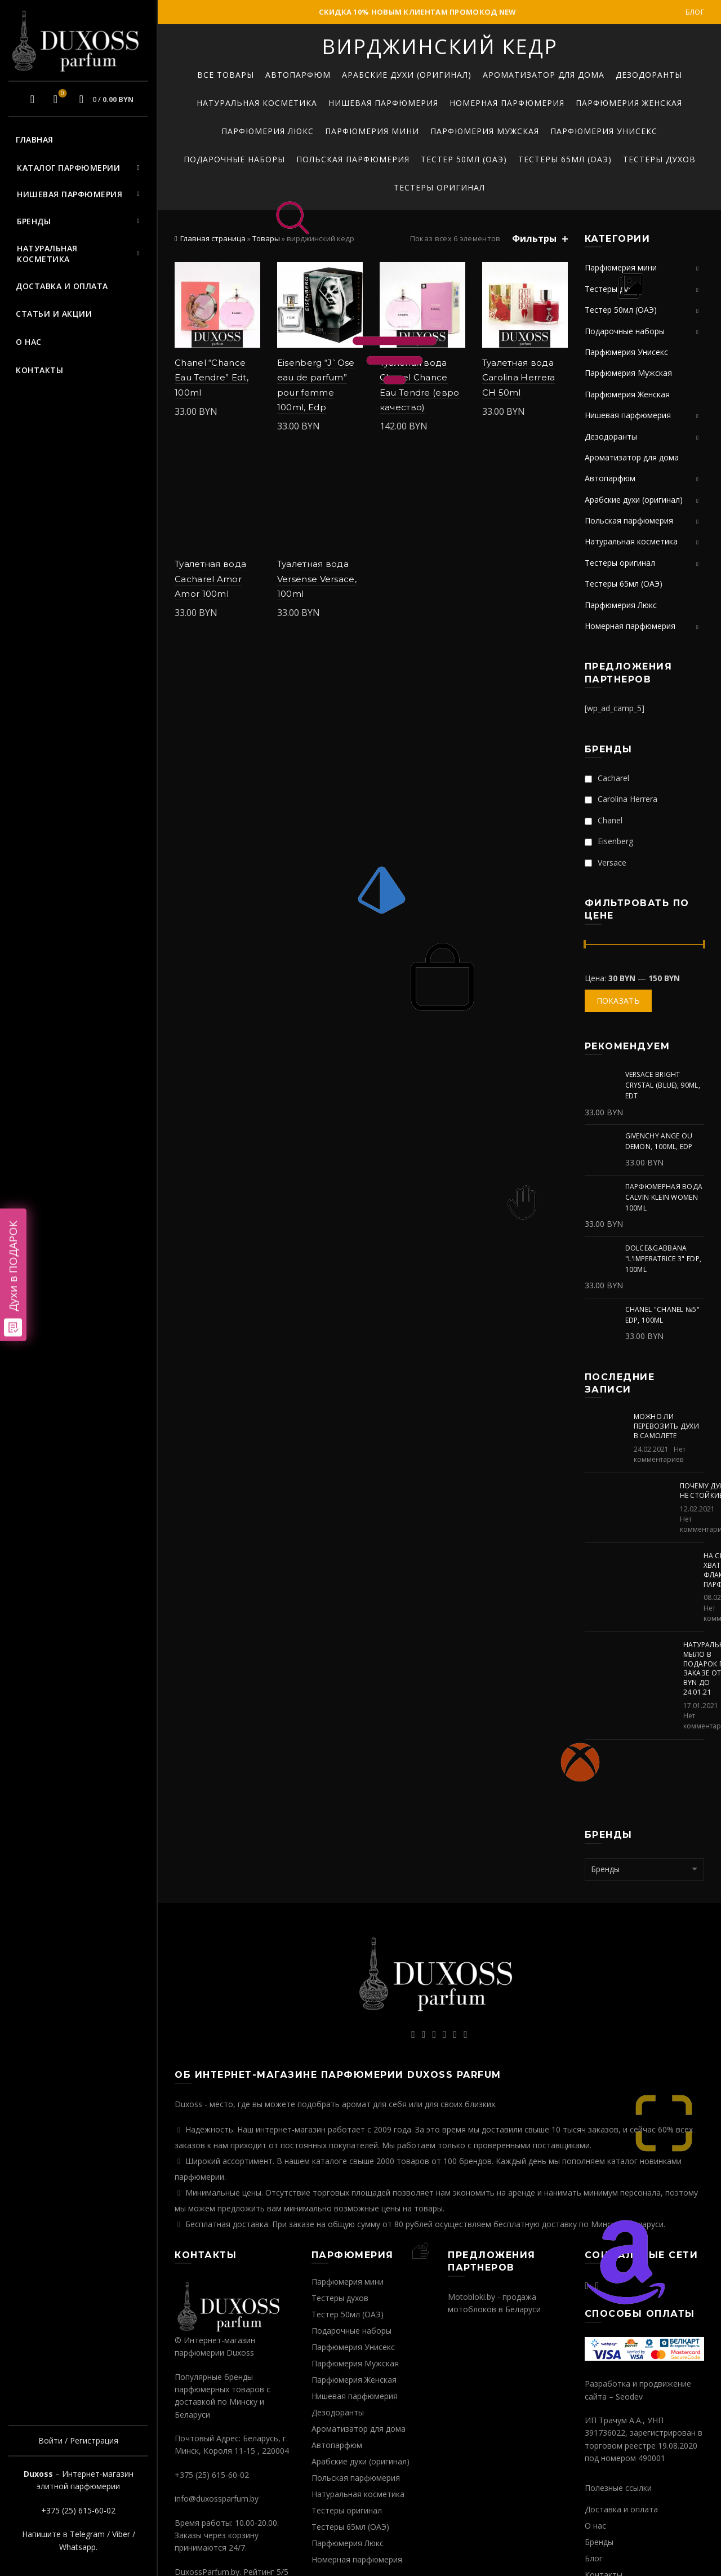  What do you see at coordinates (292, 218) in the screenshot?
I see `search for content or items` at bounding box center [292, 218].